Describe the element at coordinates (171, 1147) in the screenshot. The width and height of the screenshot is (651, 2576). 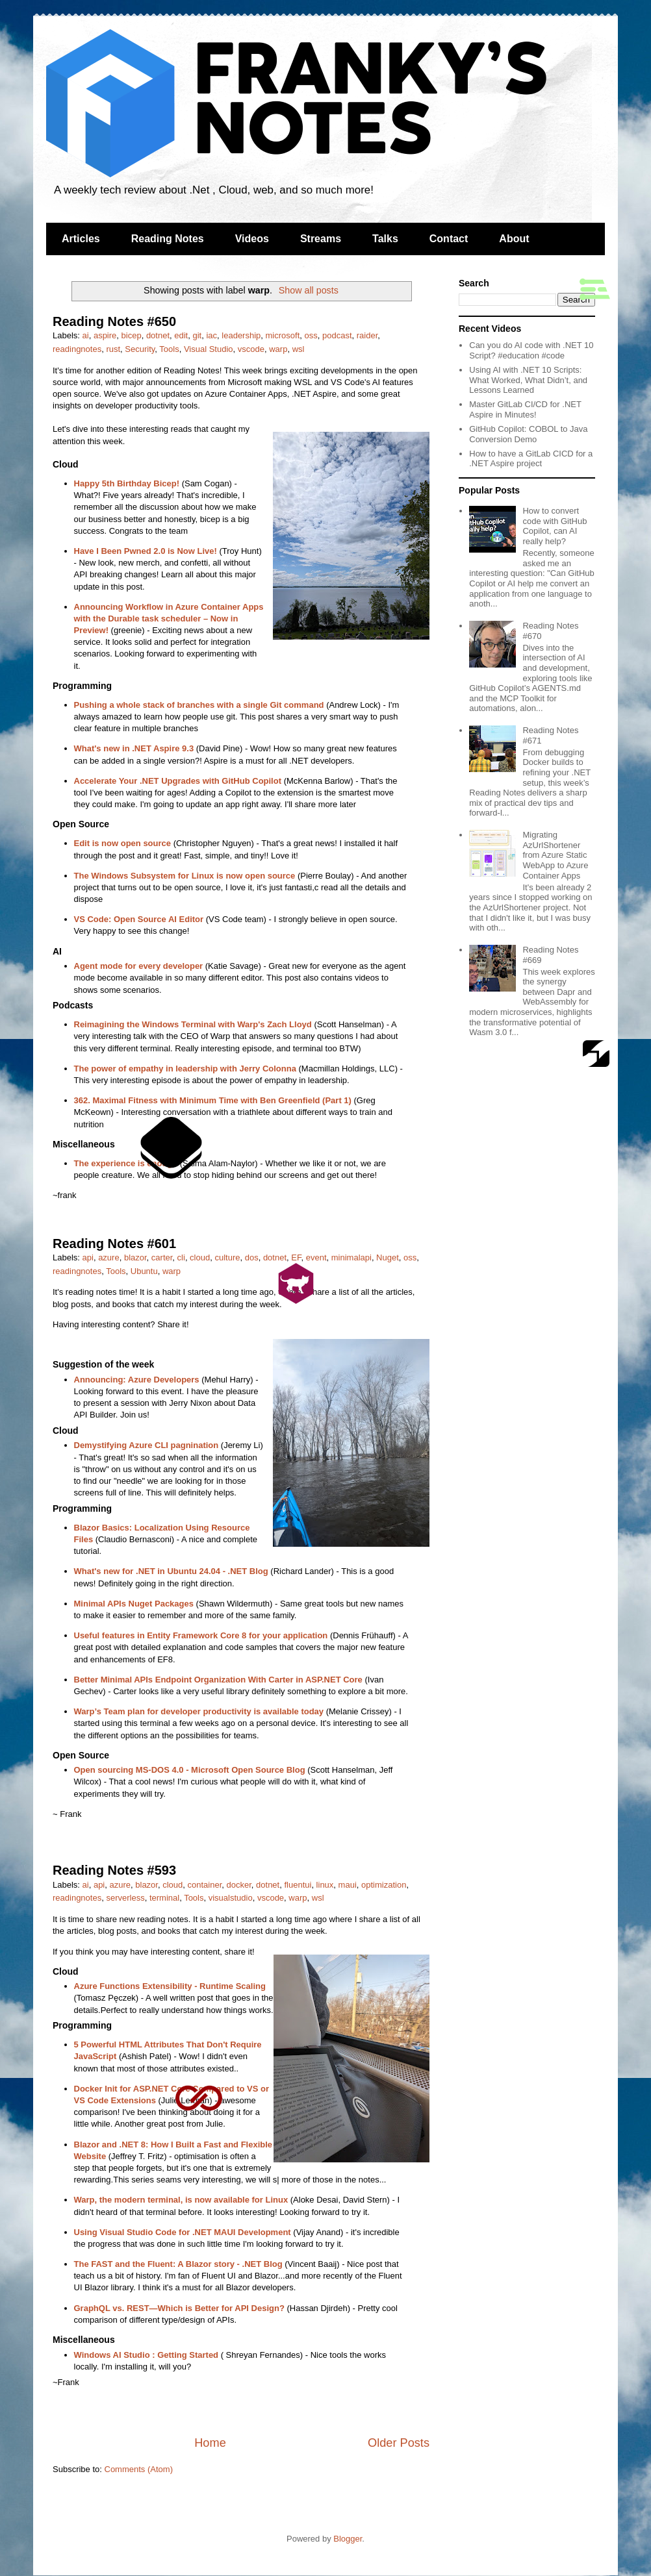
I see `openlayers mapping library logo` at that location.